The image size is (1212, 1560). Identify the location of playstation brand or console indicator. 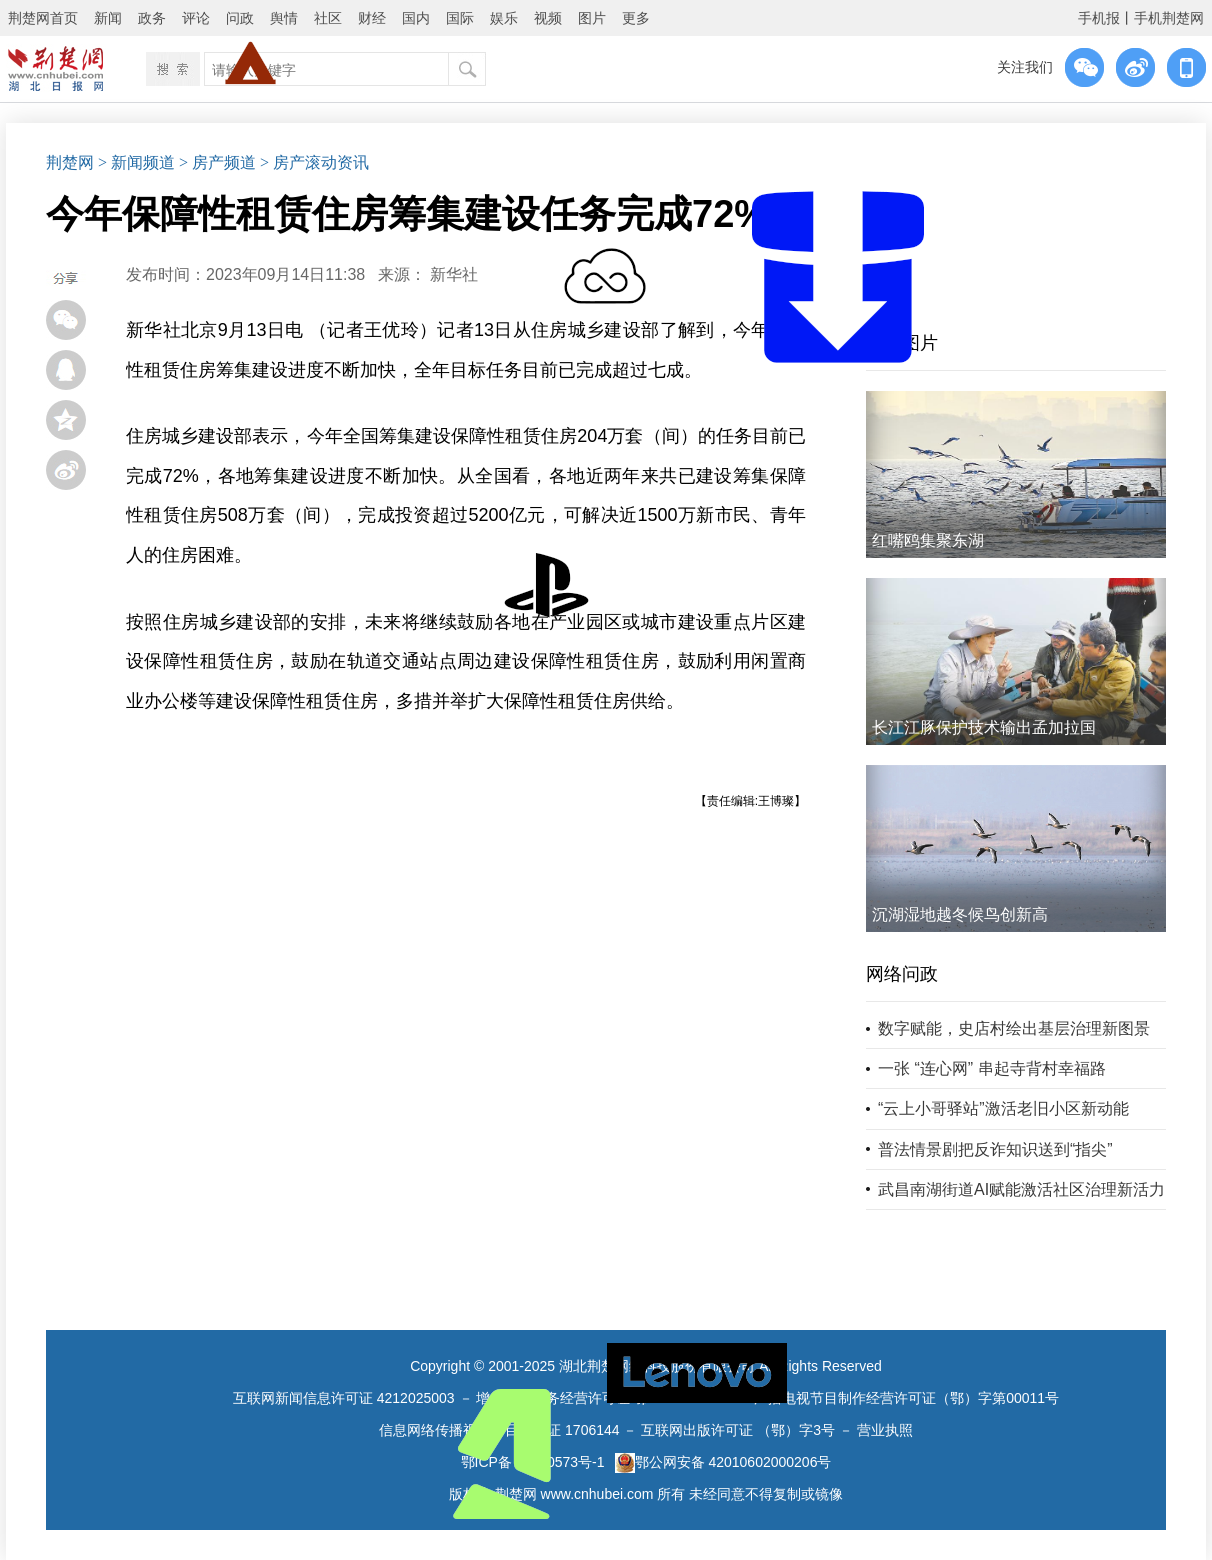
(546, 585).